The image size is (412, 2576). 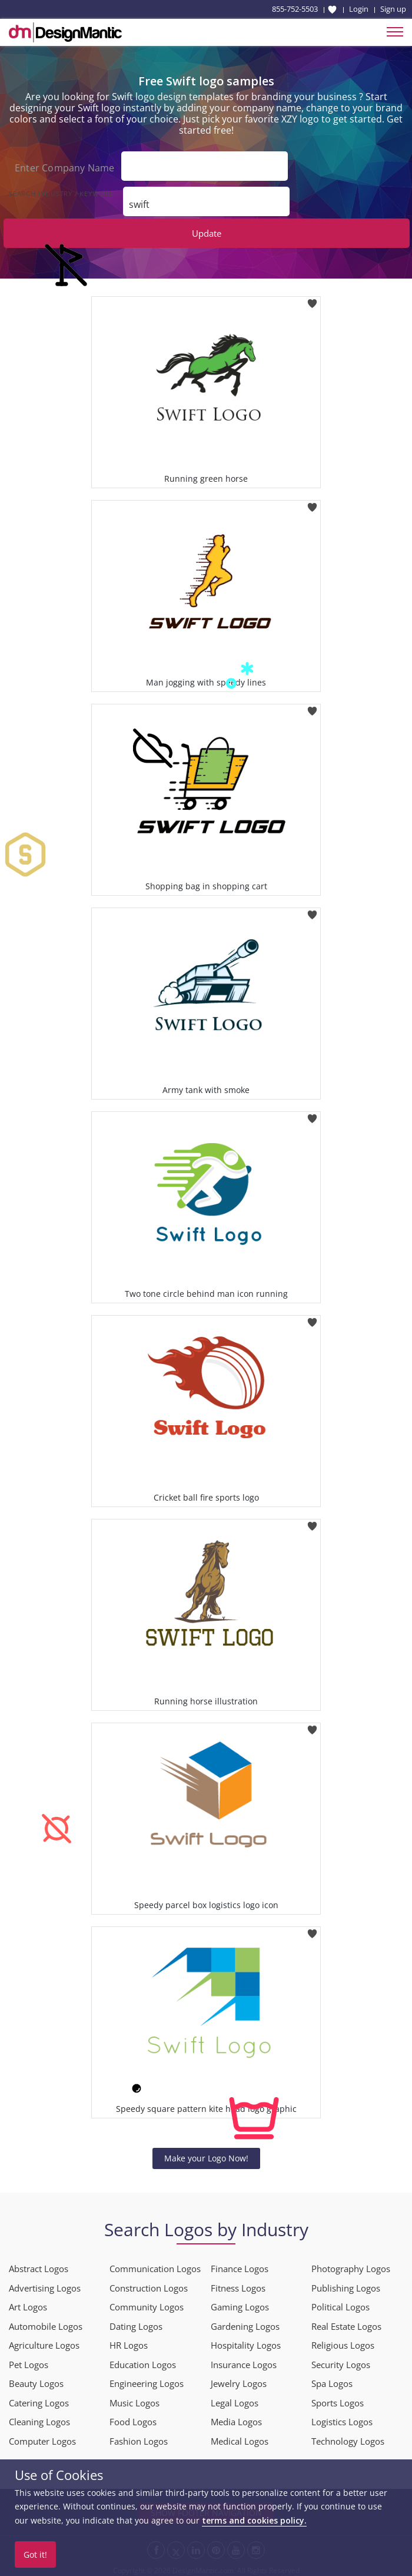 I want to click on disable currency or payment features, so click(x=57, y=1829).